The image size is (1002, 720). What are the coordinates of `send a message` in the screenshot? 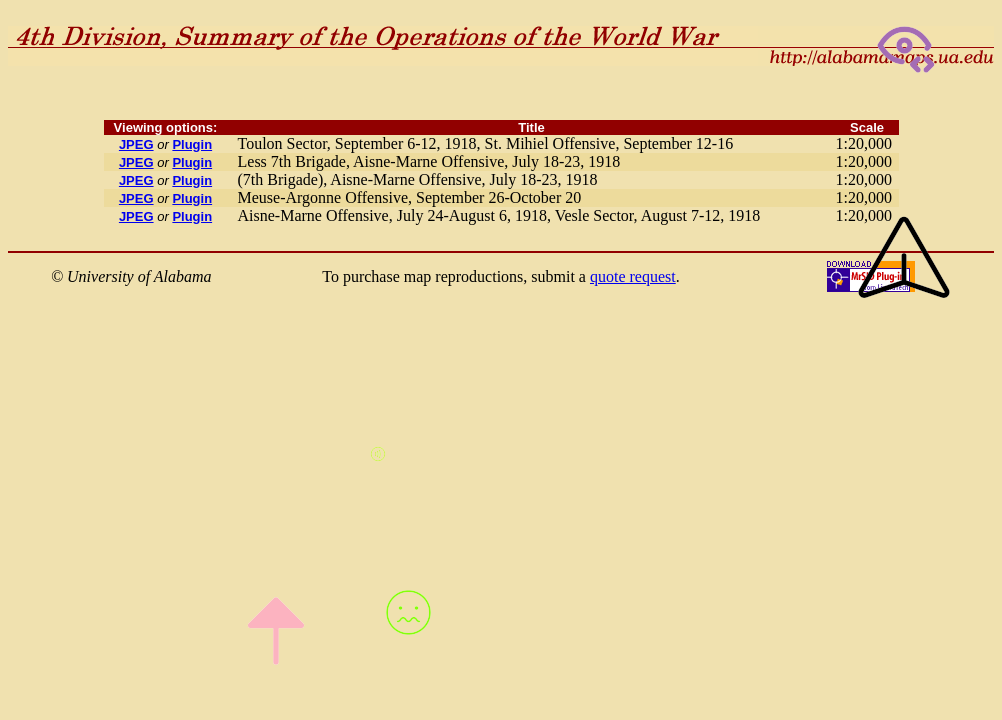 It's located at (904, 259).